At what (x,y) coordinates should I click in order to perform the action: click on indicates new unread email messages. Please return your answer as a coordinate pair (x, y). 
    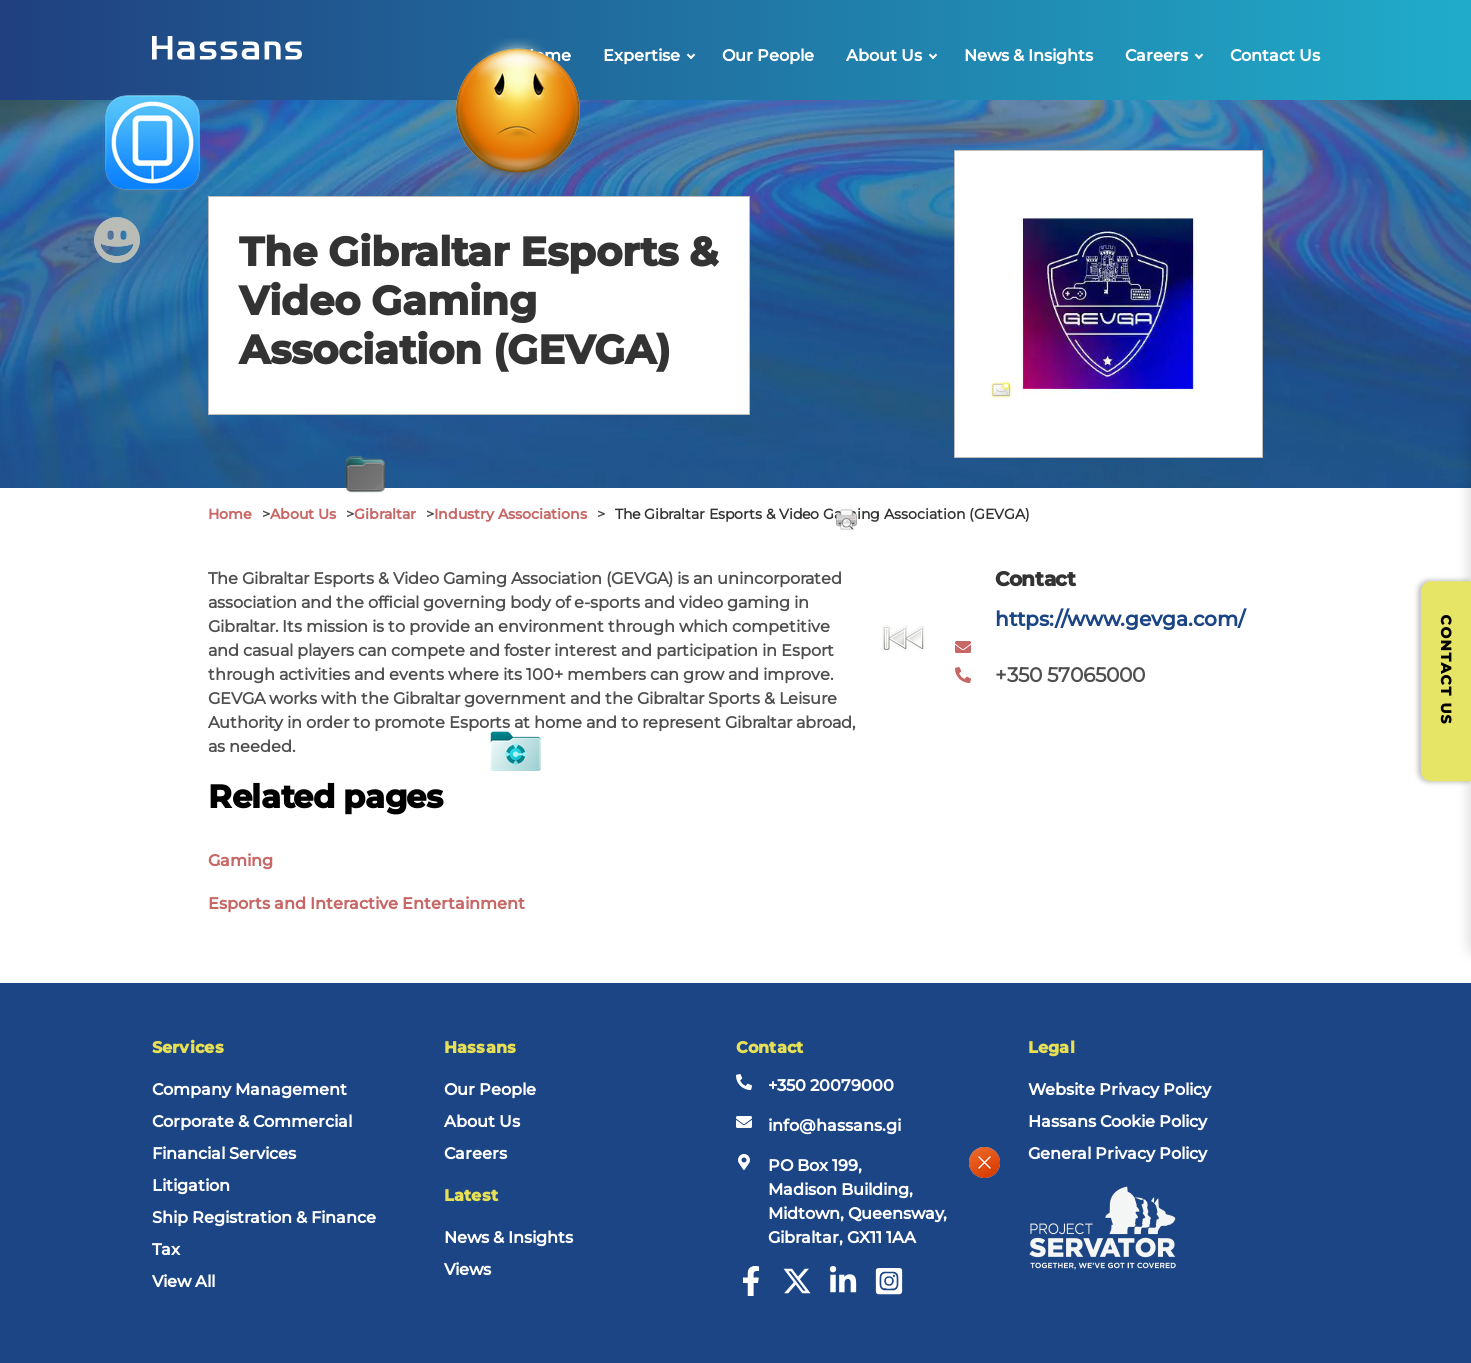
    Looking at the image, I should click on (1001, 390).